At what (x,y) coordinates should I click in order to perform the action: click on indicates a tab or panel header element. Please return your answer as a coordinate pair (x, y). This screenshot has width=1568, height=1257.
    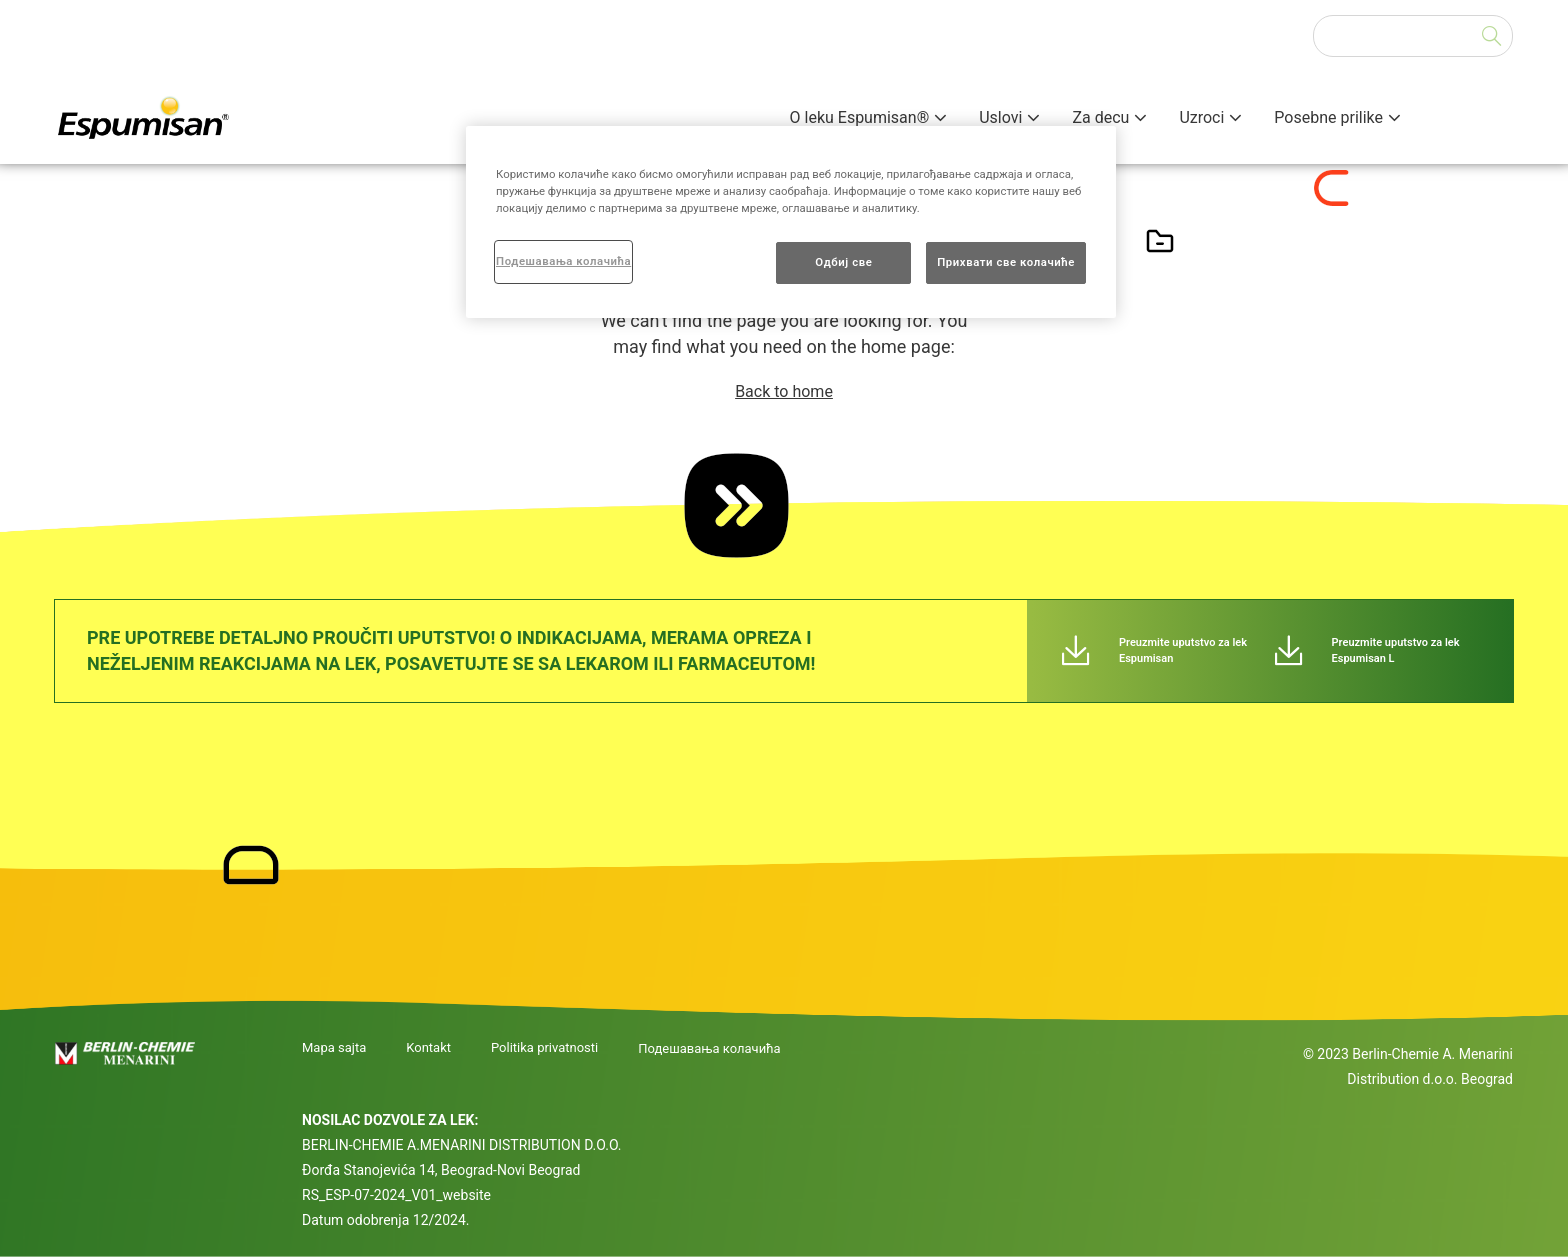
    Looking at the image, I should click on (251, 865).